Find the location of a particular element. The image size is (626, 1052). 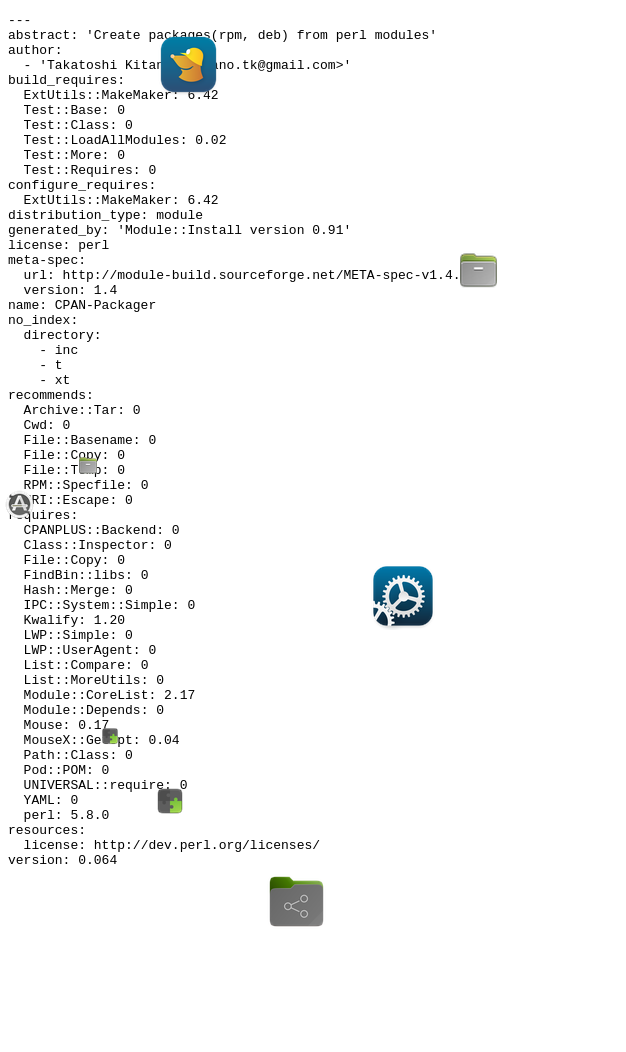

open the software updater application is located at coordinates (19, 504).